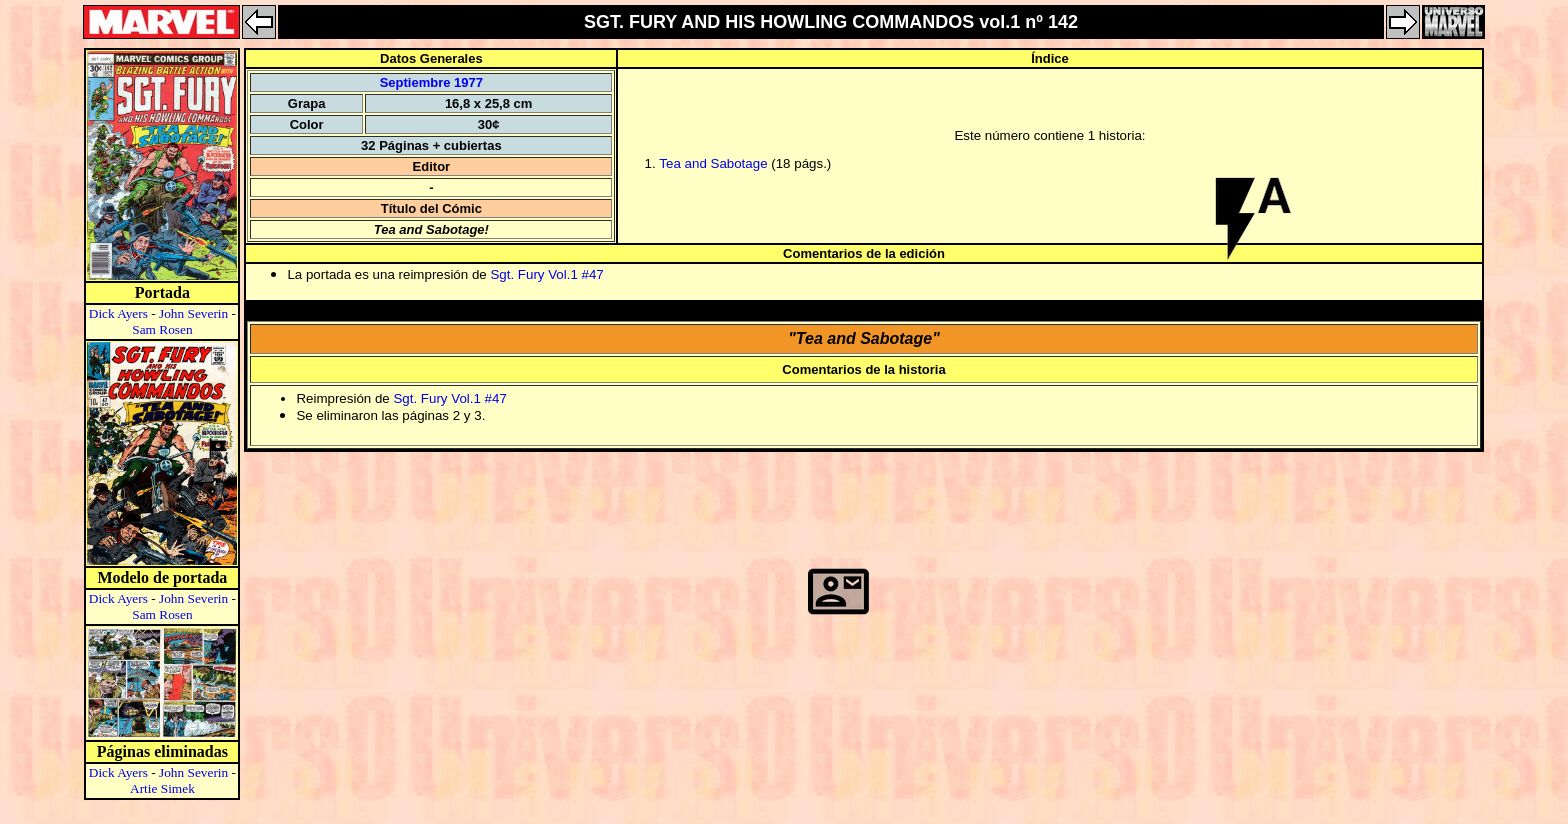  What do you see at coordinates (838, 591) in the screenshot?
I see `access contact's email information` at bounding box center [838, 591].